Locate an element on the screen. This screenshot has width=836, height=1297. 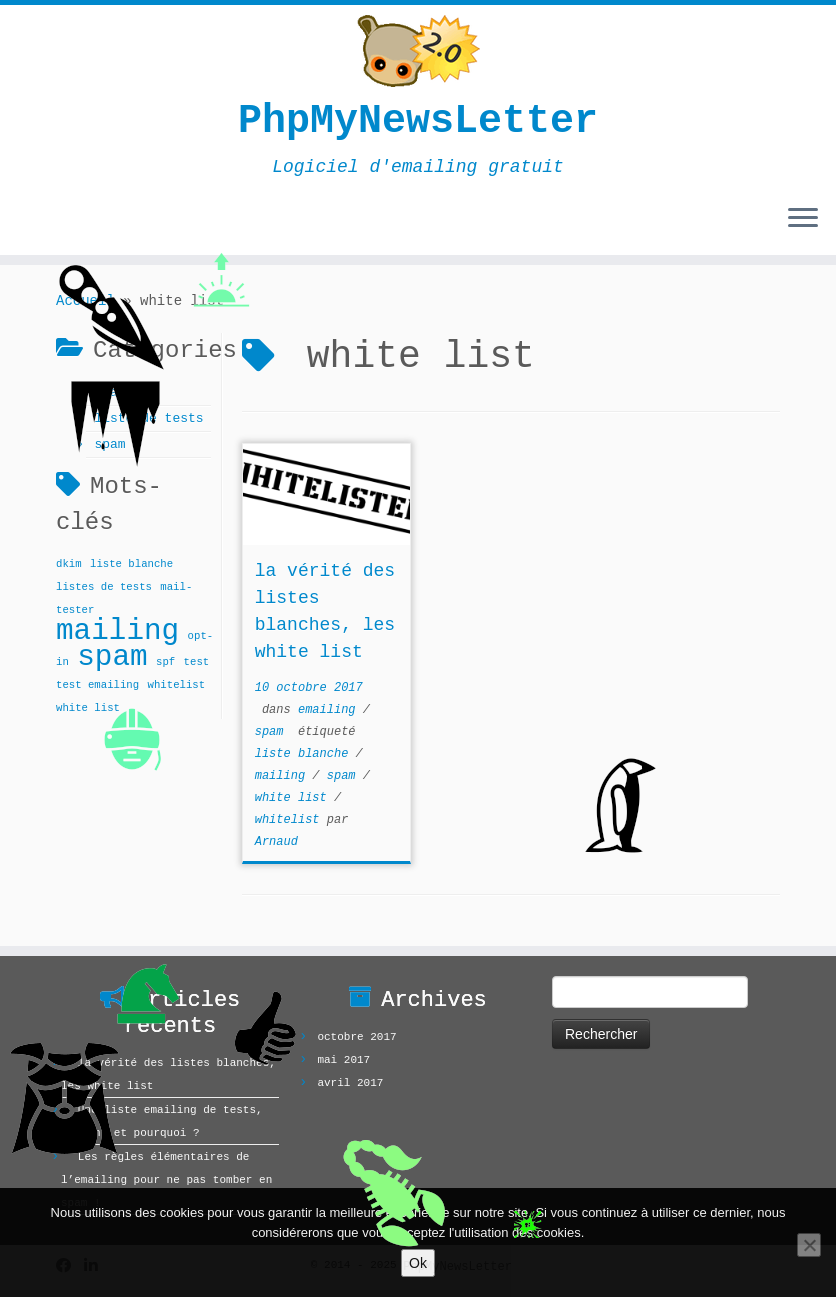
play chess or strategy games is located at coordinates (148, 988).